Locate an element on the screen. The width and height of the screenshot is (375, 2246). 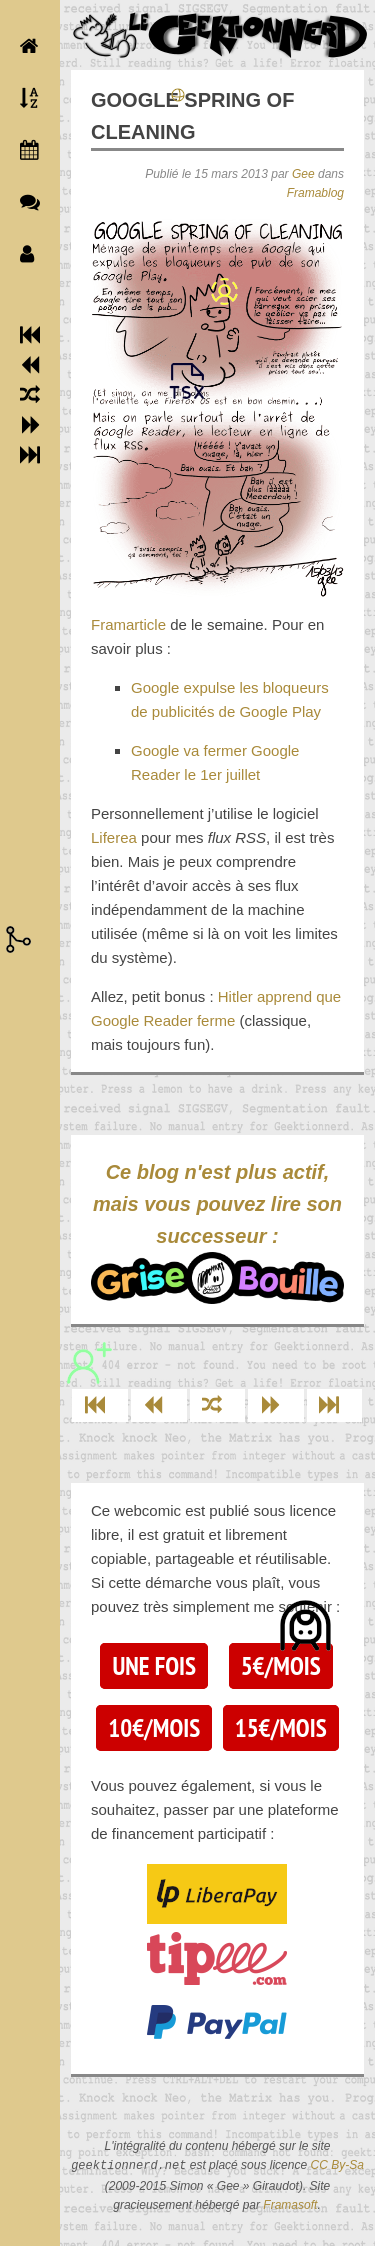
add a new user or contact is located at coordinates (89, 1364).